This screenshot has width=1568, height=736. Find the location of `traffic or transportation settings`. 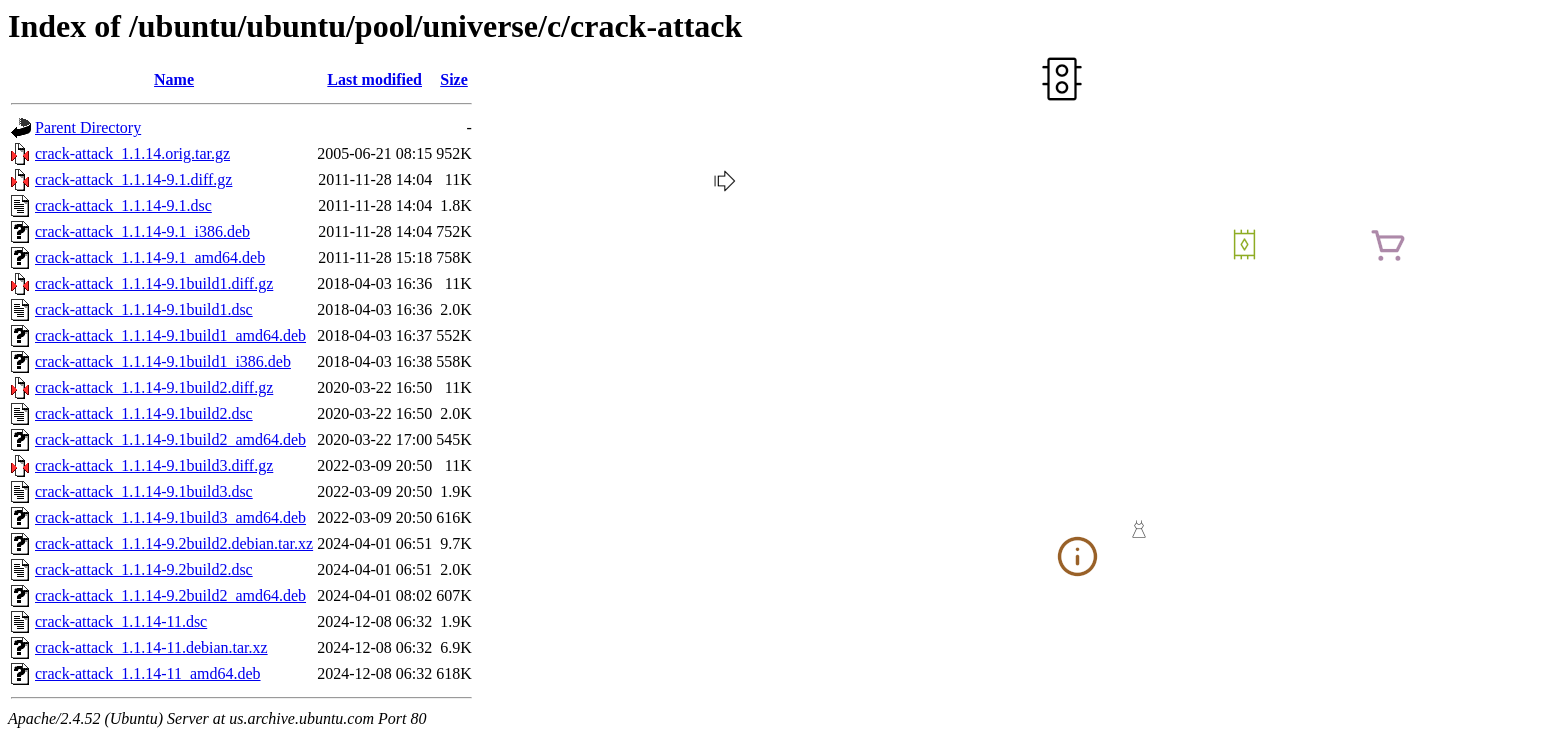

traffic or transportation settings is located at coordinates (1062, 79).